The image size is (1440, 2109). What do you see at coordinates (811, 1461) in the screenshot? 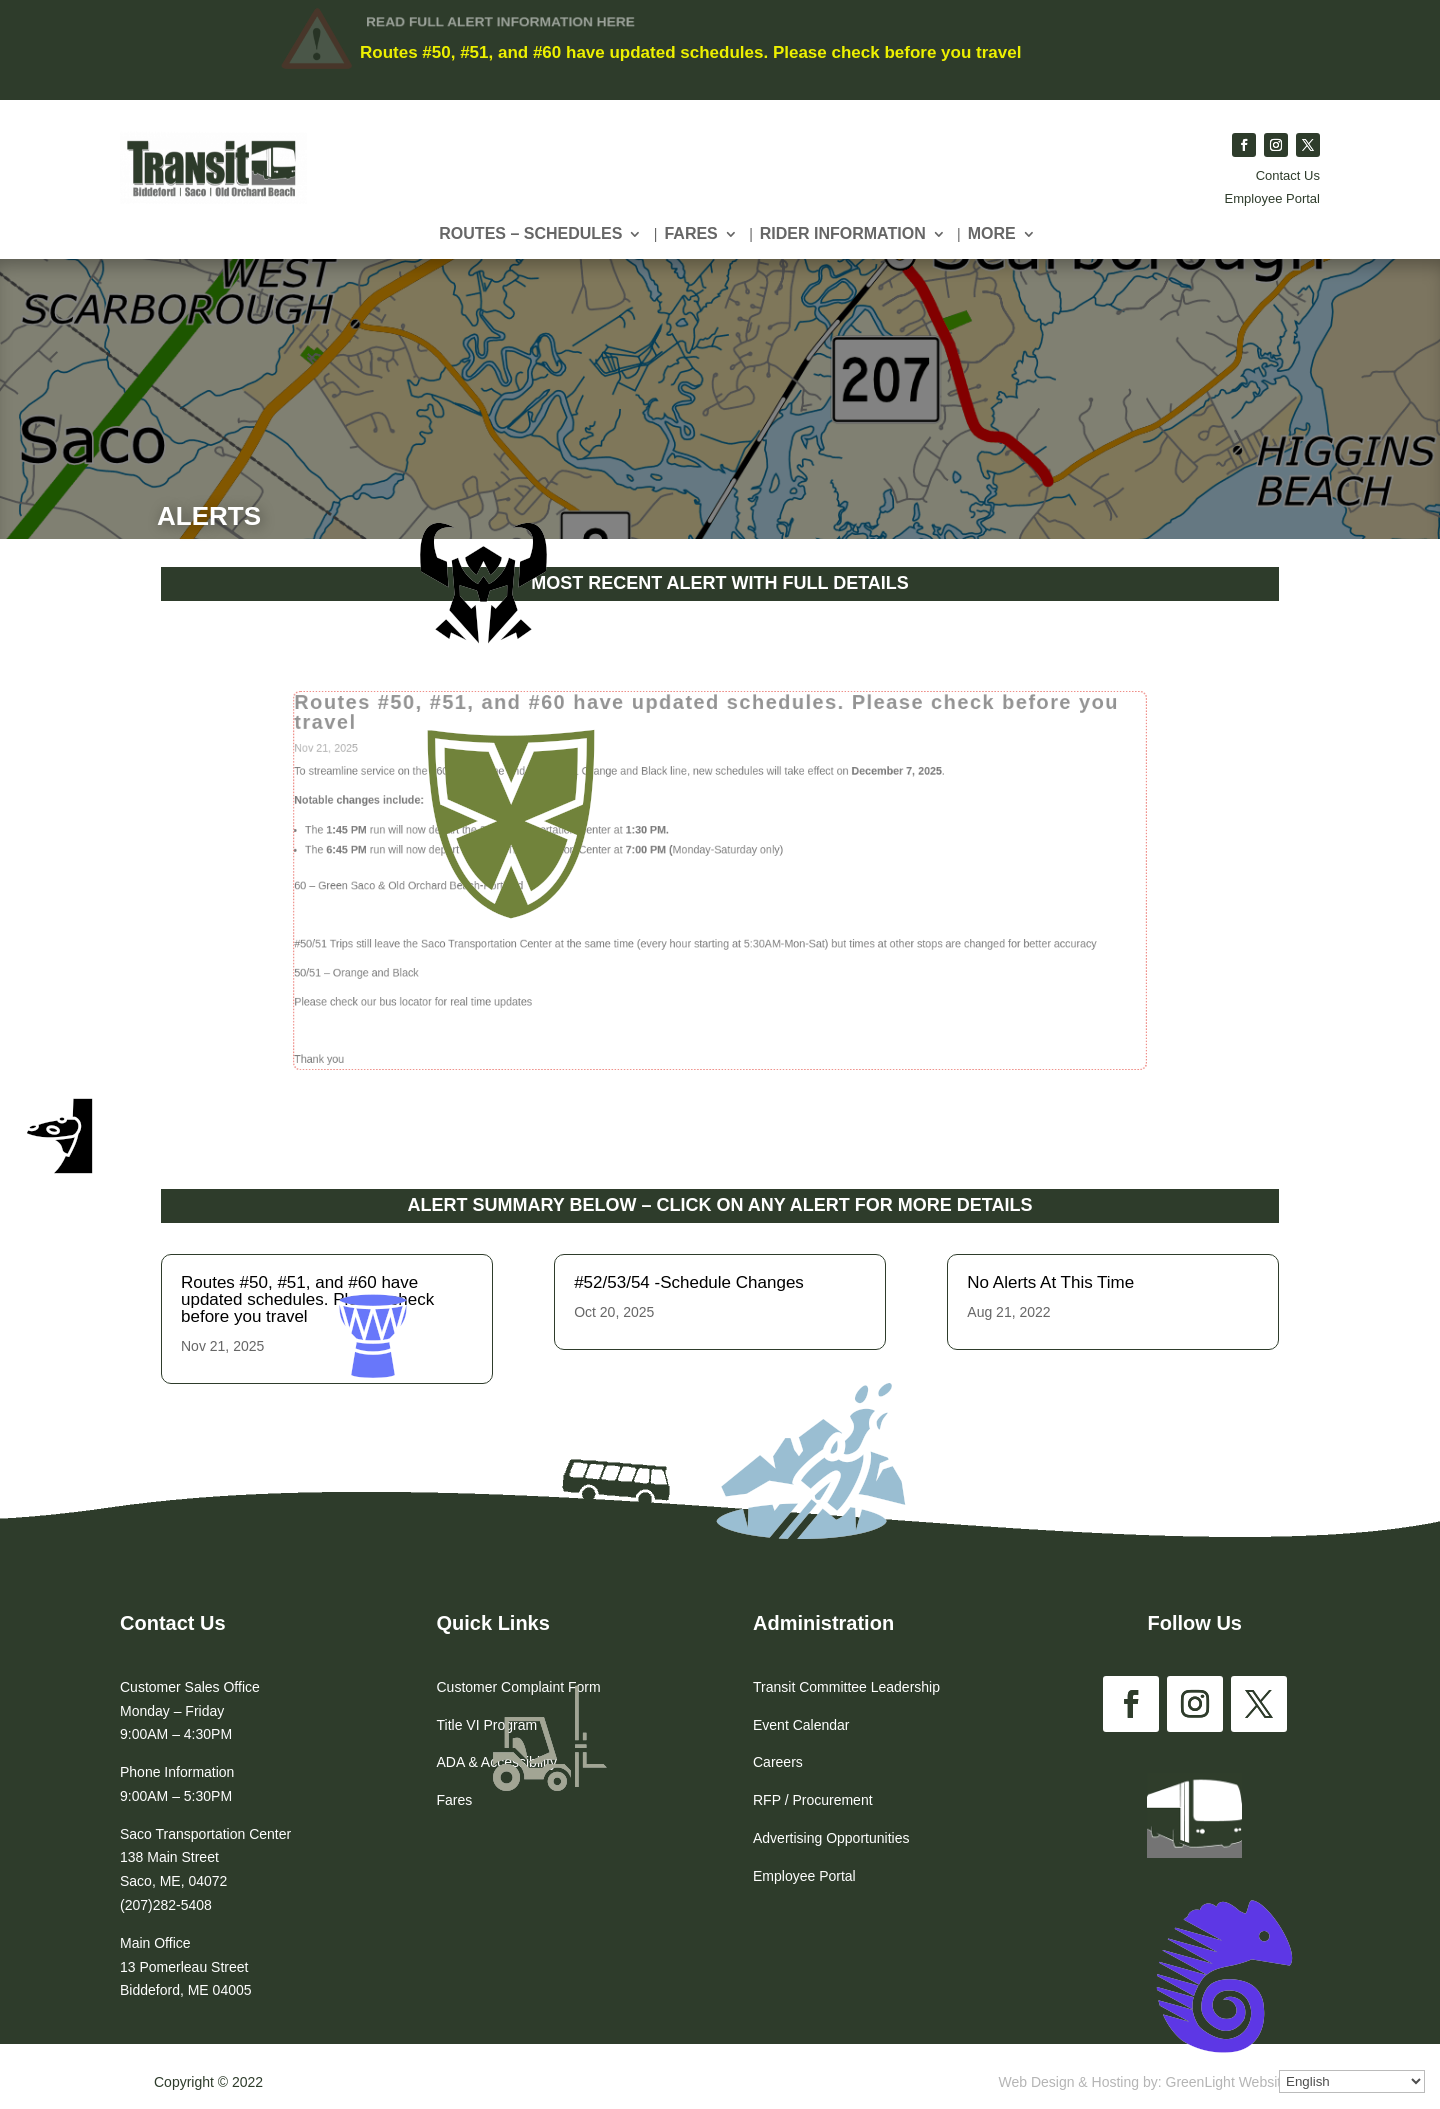
I see `dig or excavate in a game` at bounding box center [811, 1461].